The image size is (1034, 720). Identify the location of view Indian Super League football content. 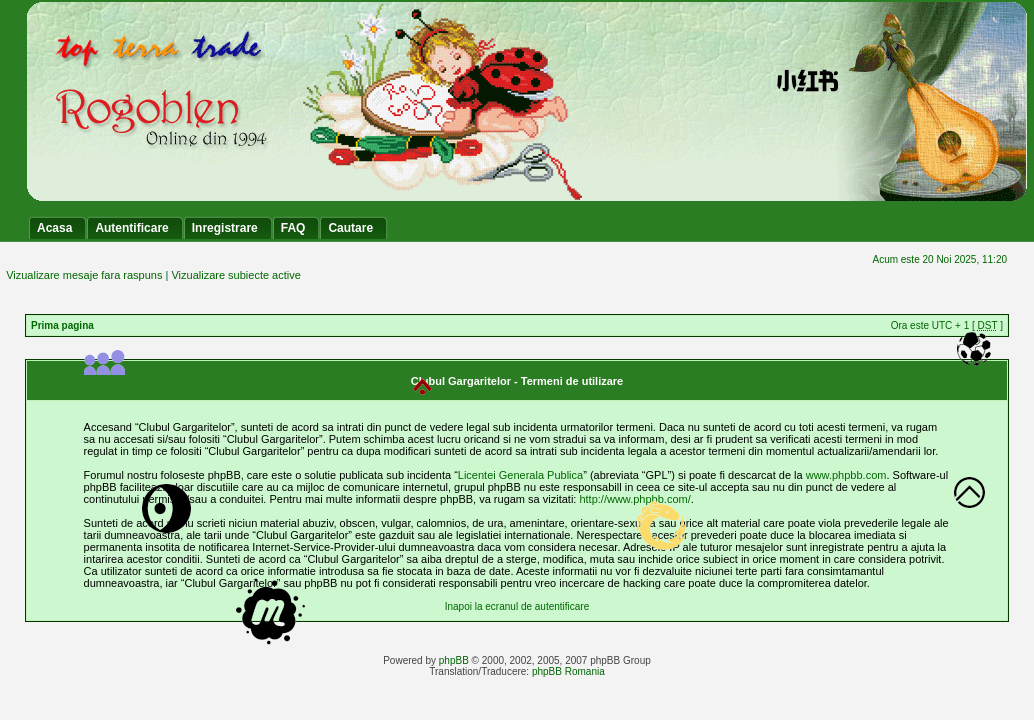
(974, 349).